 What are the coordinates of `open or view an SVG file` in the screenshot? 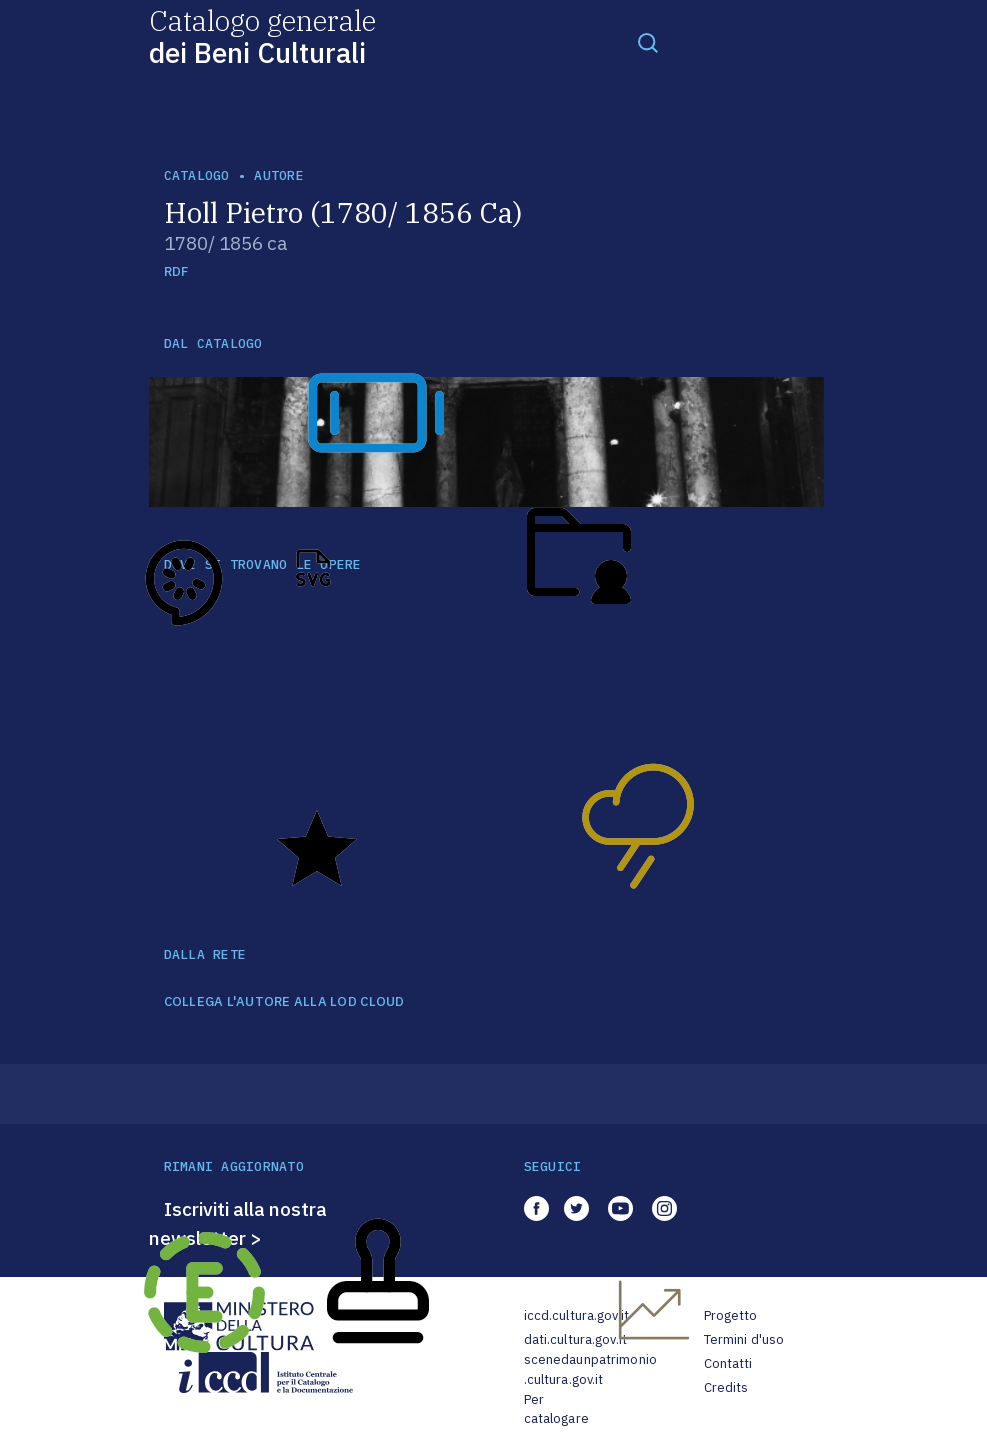 It's located at (313, 569).